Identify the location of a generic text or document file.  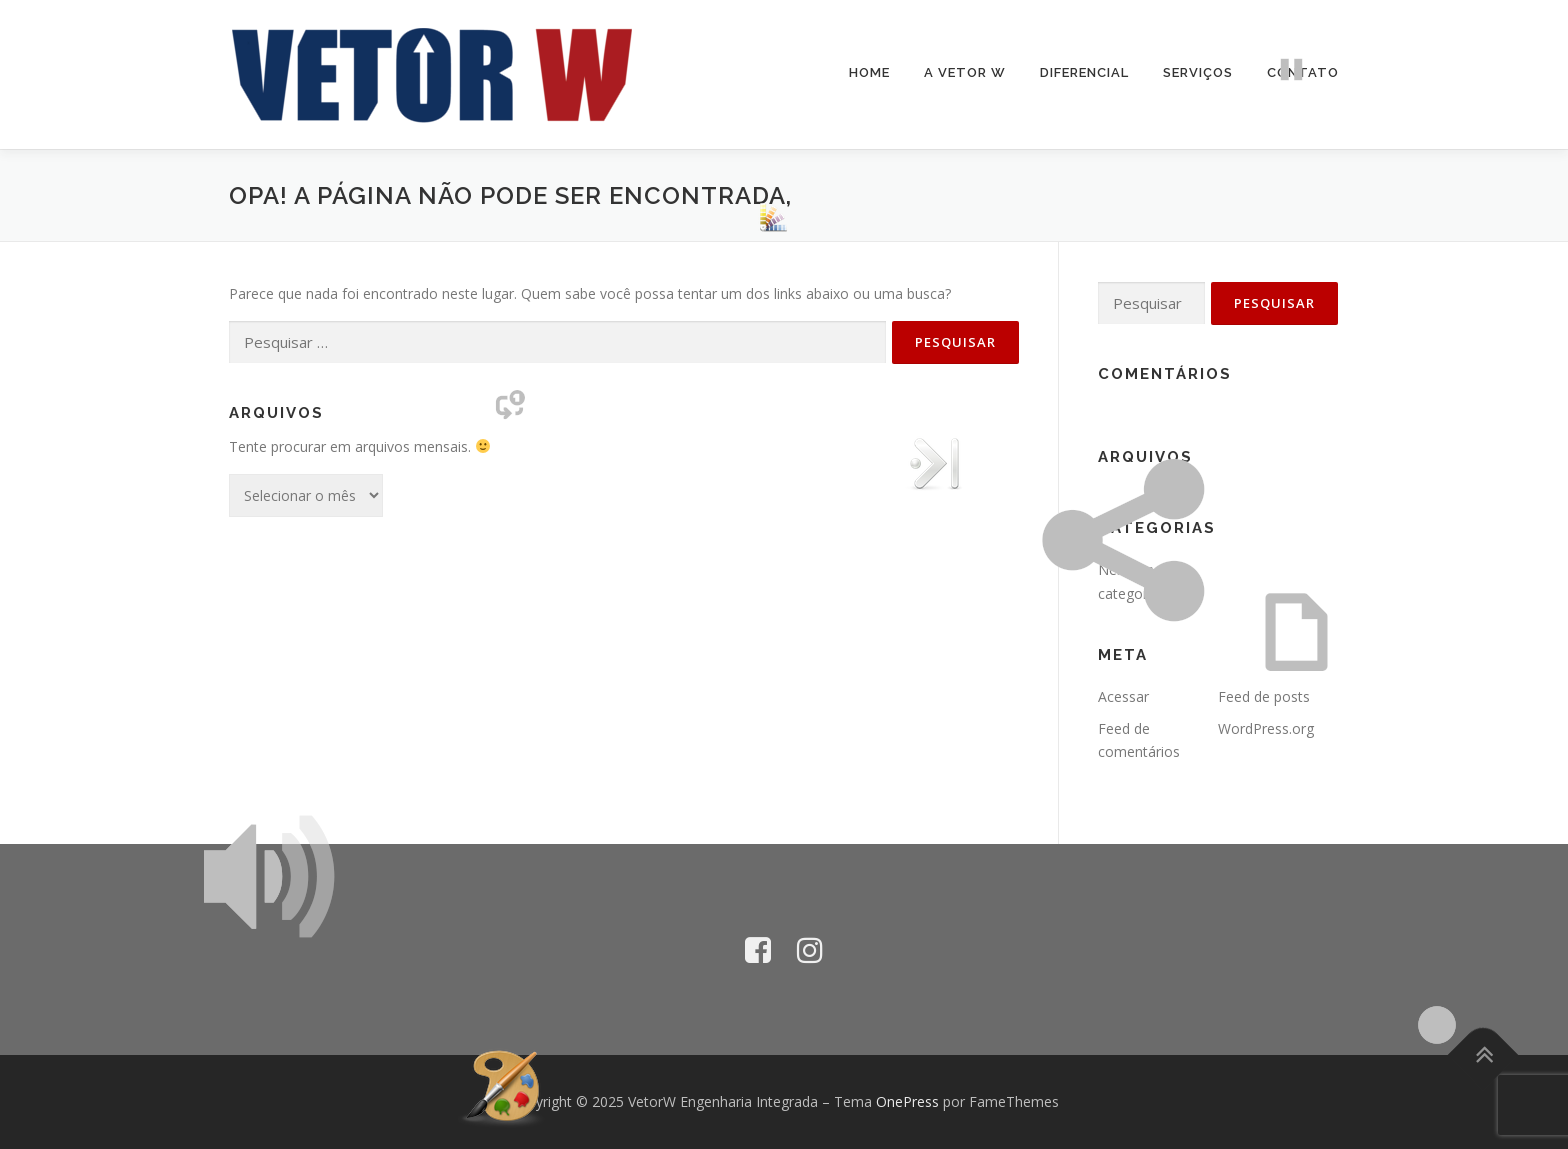
(1296, 629).